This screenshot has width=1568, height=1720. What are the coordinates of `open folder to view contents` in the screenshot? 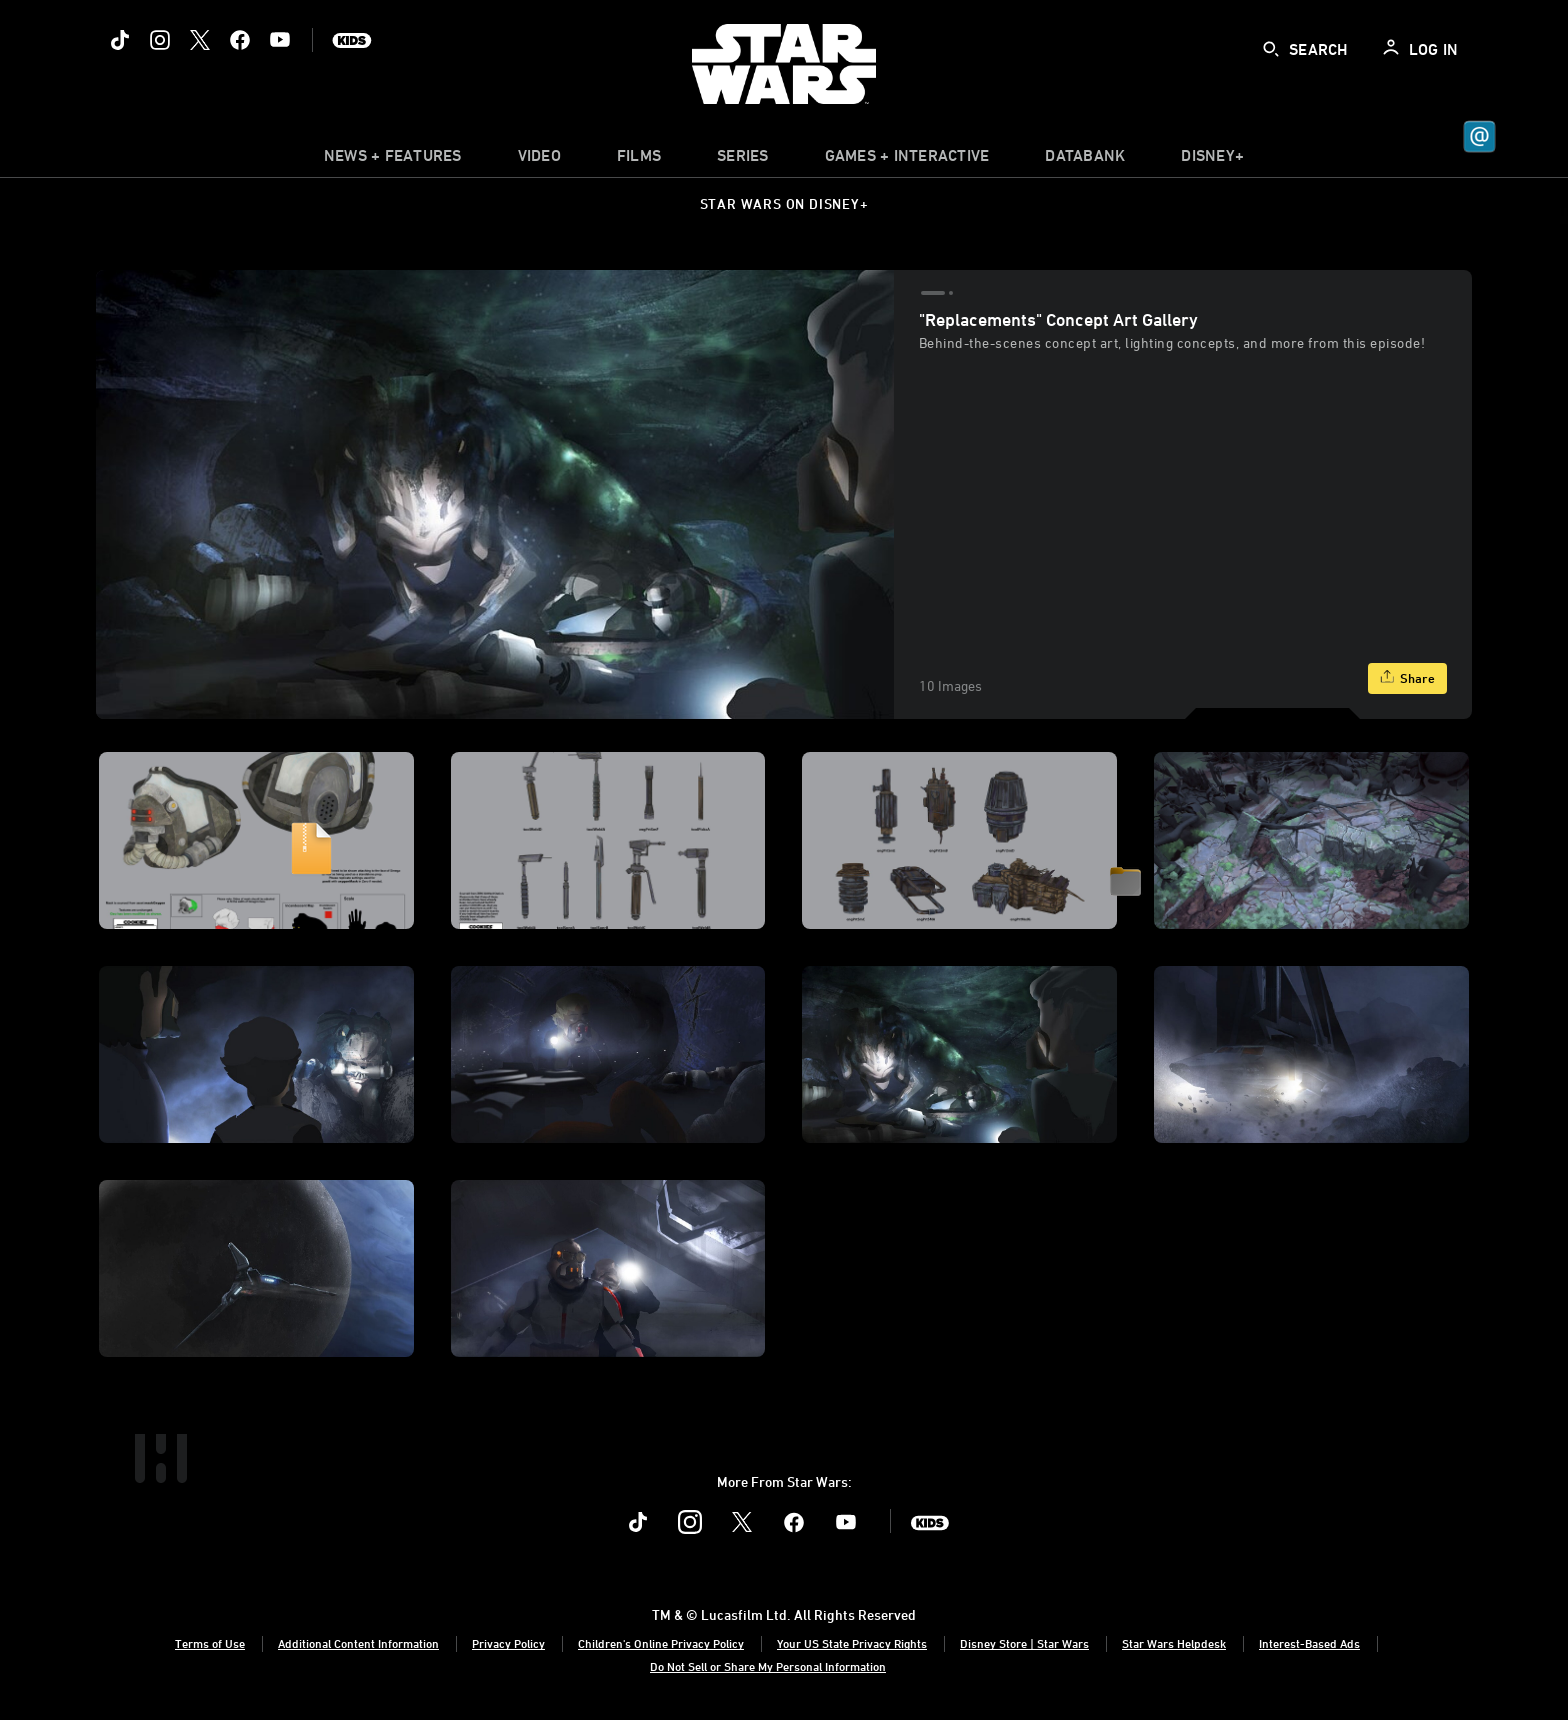 It's located at (1125, 881).